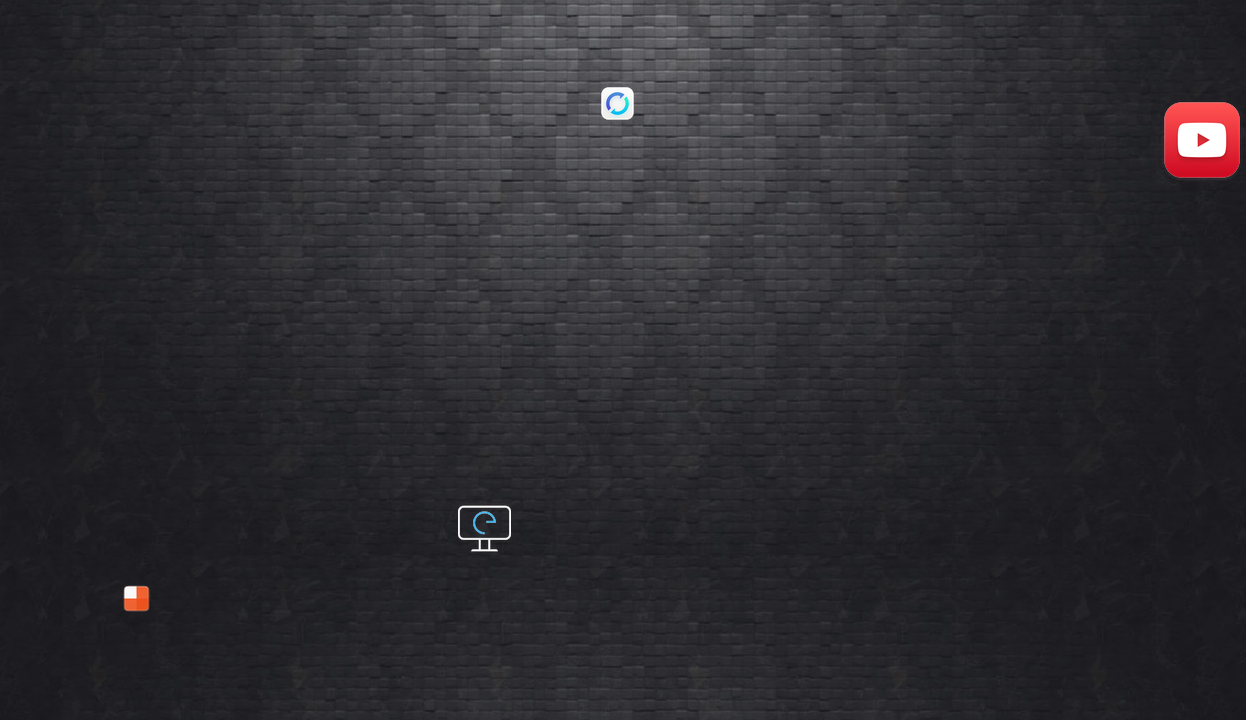  Describe the element at coordinates (617, 103) in the screenshot. I see `refresh or reload the current app` at that location.